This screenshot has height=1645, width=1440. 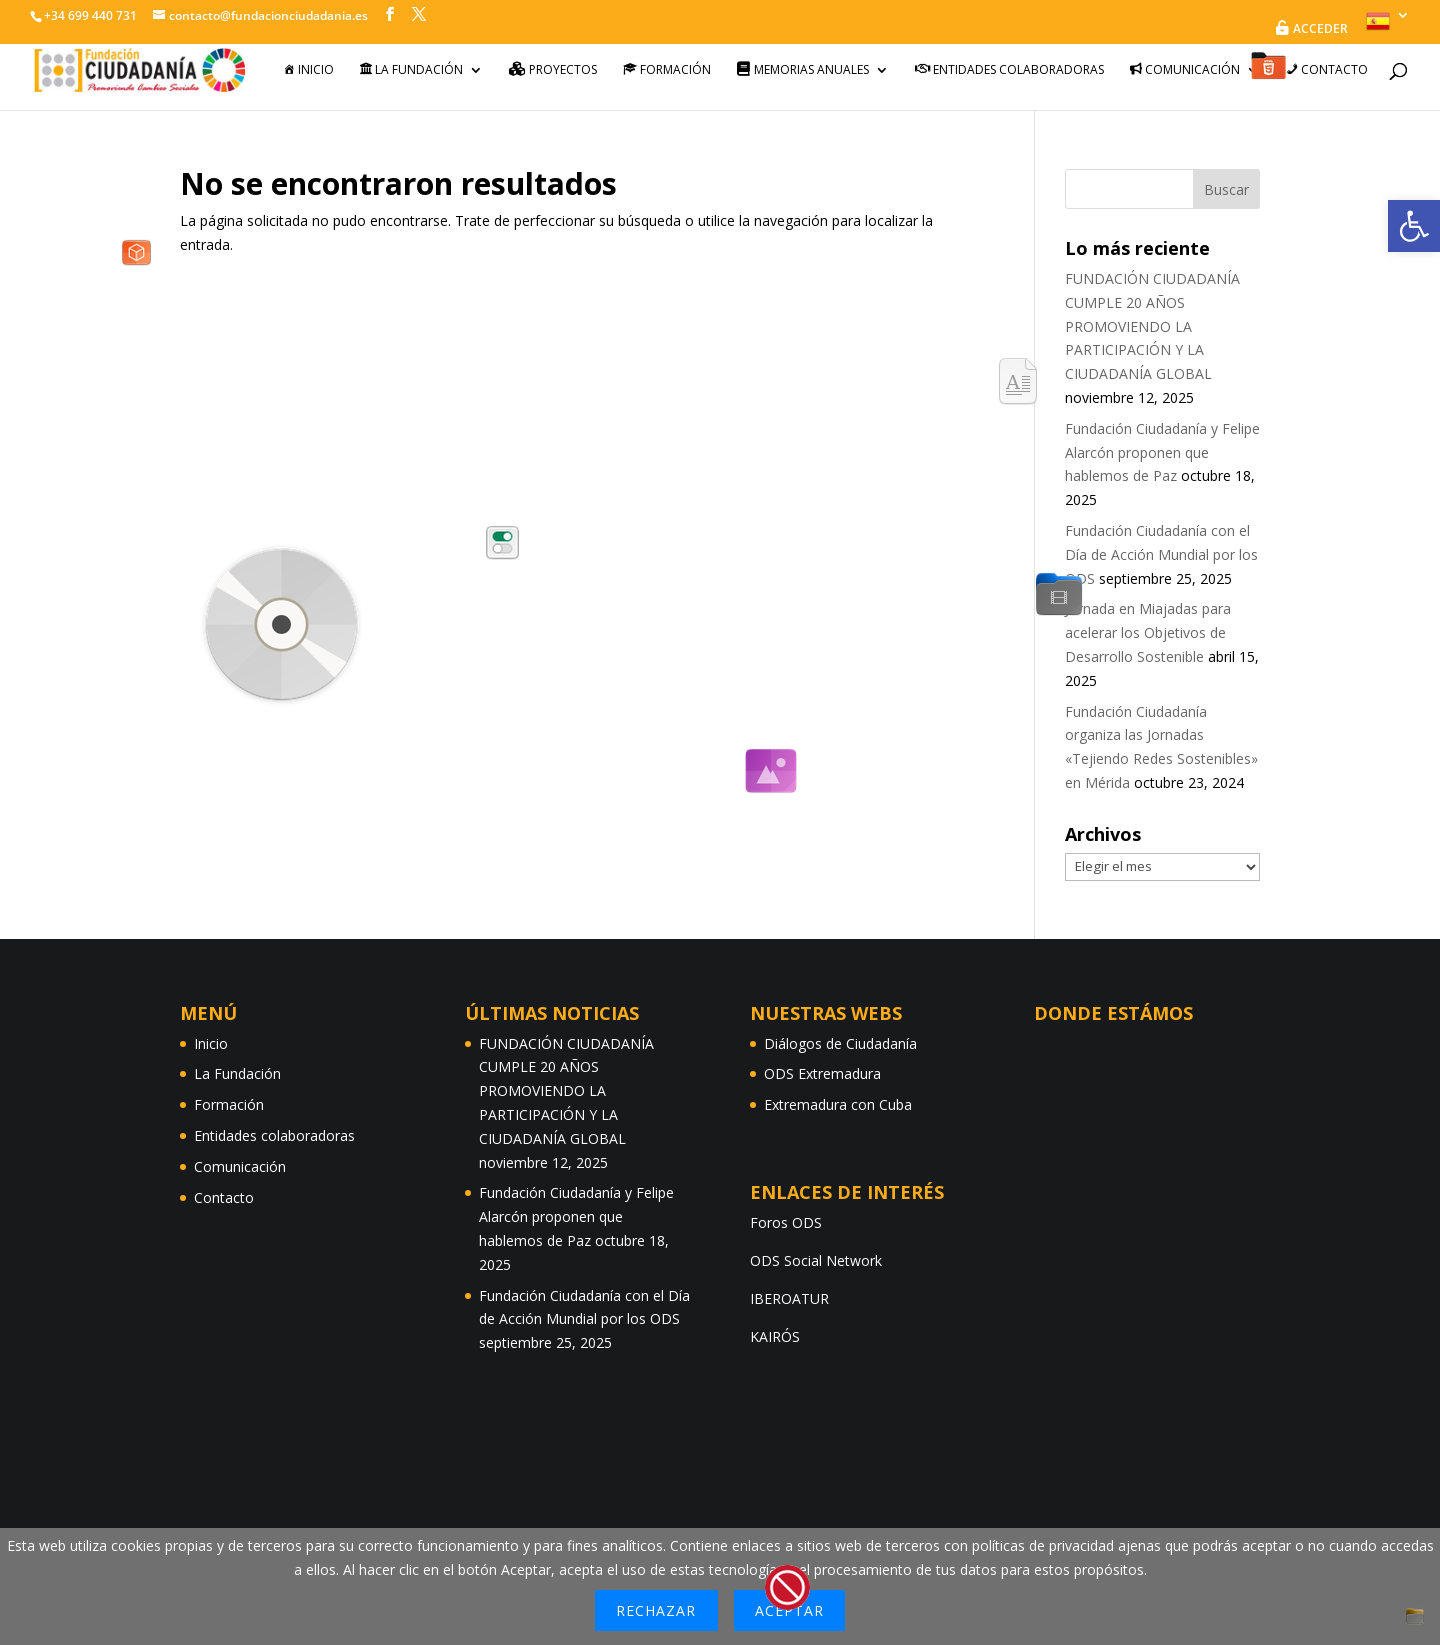 I want to click on folder containing HTML files, so click(x=1268, y=66).